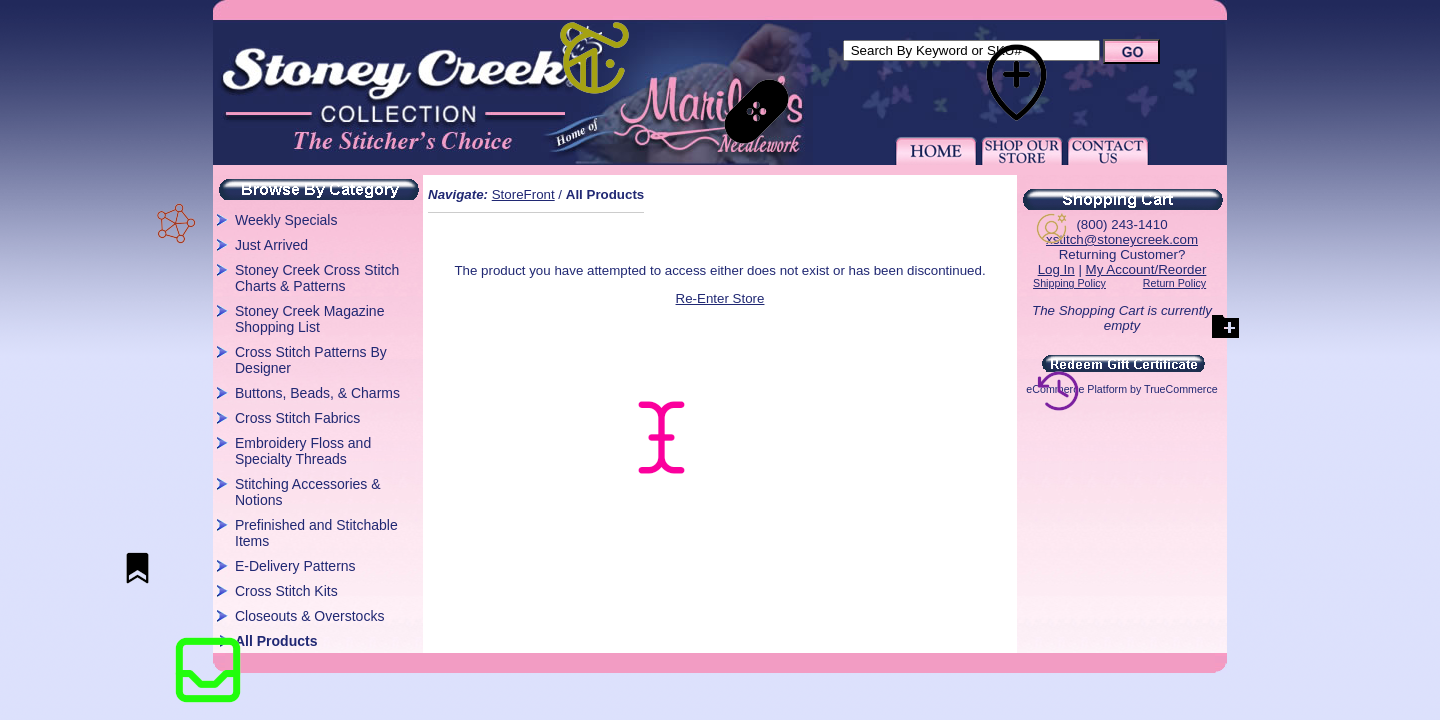 The width and height of the screenshot is (1440, 720). I want to click on save this item for later, so click(137, 567).